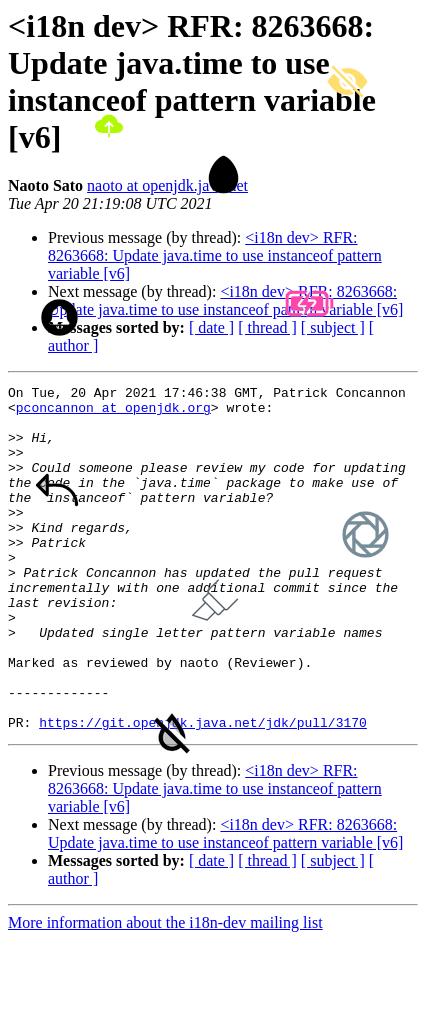 This screenshot has height=1009, width=426. I want to click on upload a file to the cloud, so click(109, 126).